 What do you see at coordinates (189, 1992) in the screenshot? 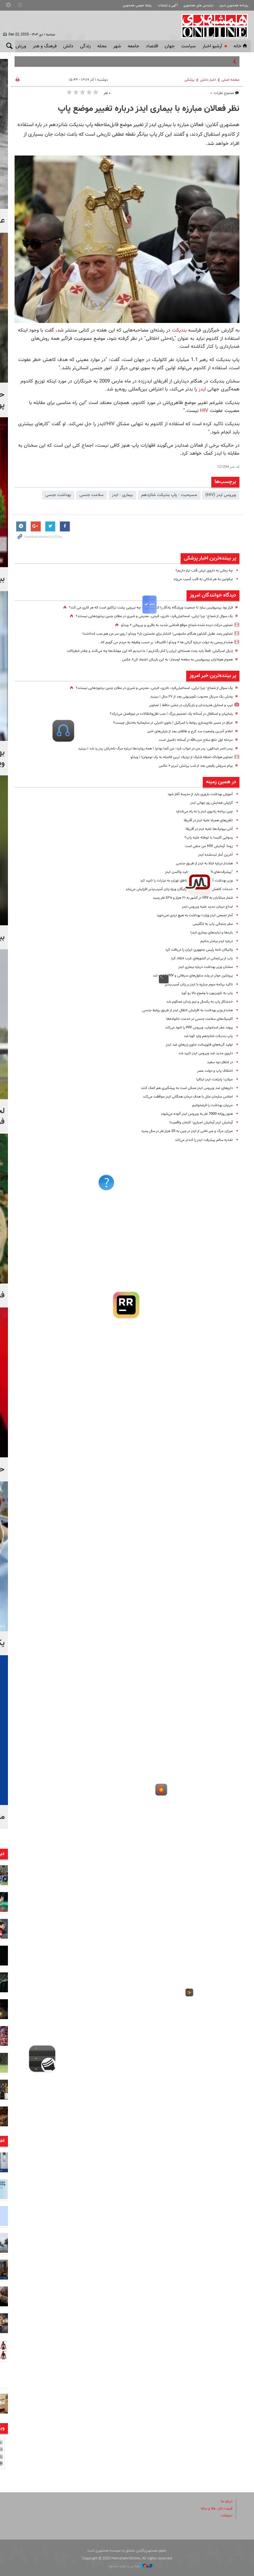
I see `open blackmagic raw player app` at bounding box center [189, 1992].